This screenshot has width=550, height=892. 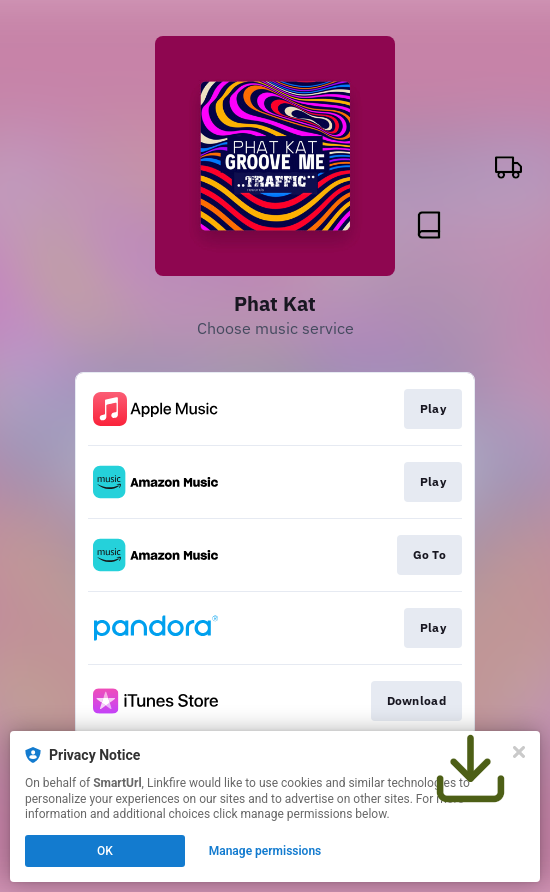 What do you see at coordinates (429, 225) in the screenshot?
I see `open a book or reading view` at bounding box center [429, 225].